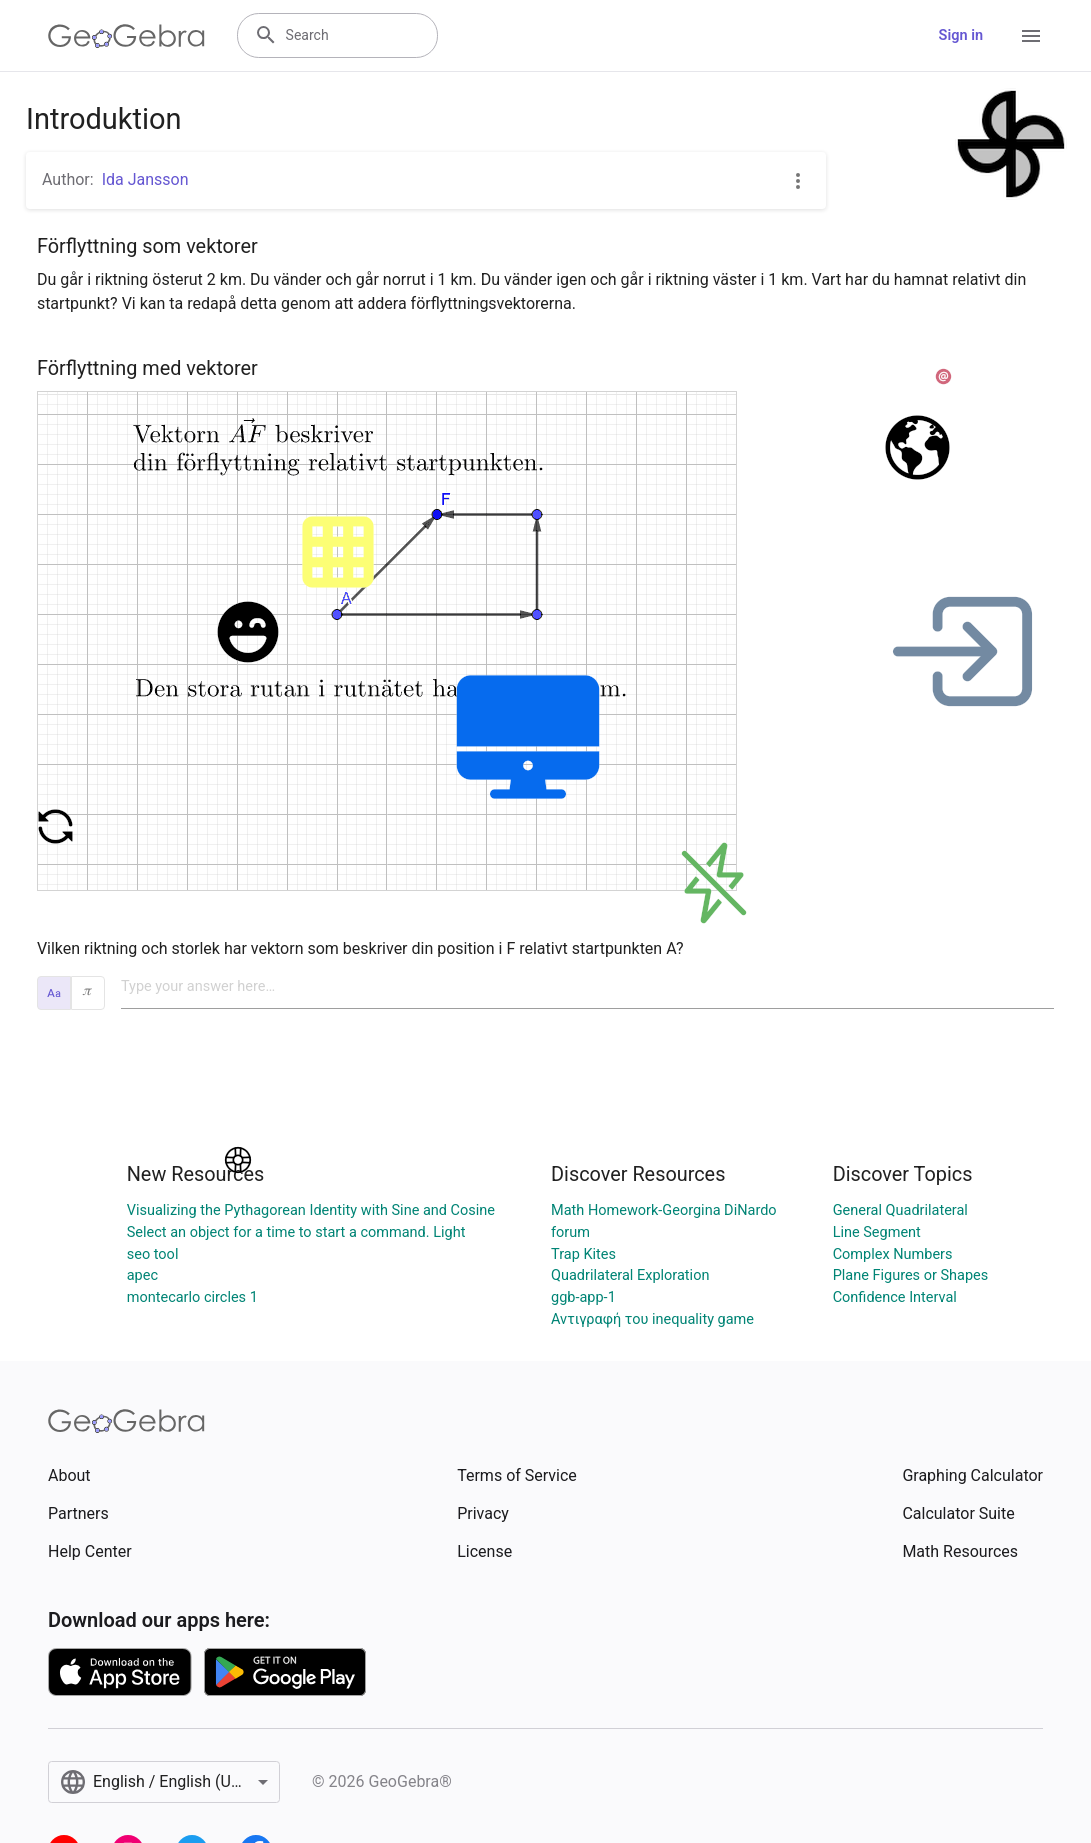 The height and width of the screenshot is (1843, 1091). What do you see at coordinates (1011, 144) in the screenshot?
I see `access toys or games section` at bounding box center [1011, 144].